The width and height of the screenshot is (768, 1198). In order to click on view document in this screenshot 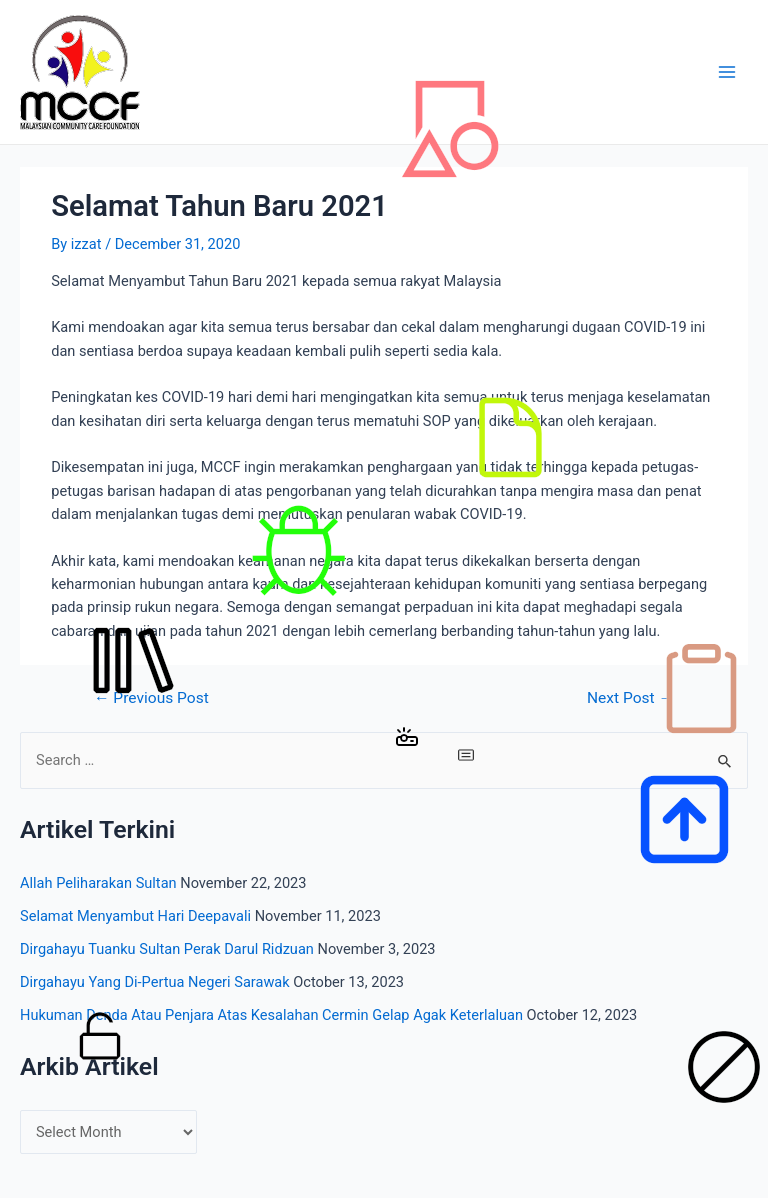, I will do `click(510, 437)`.